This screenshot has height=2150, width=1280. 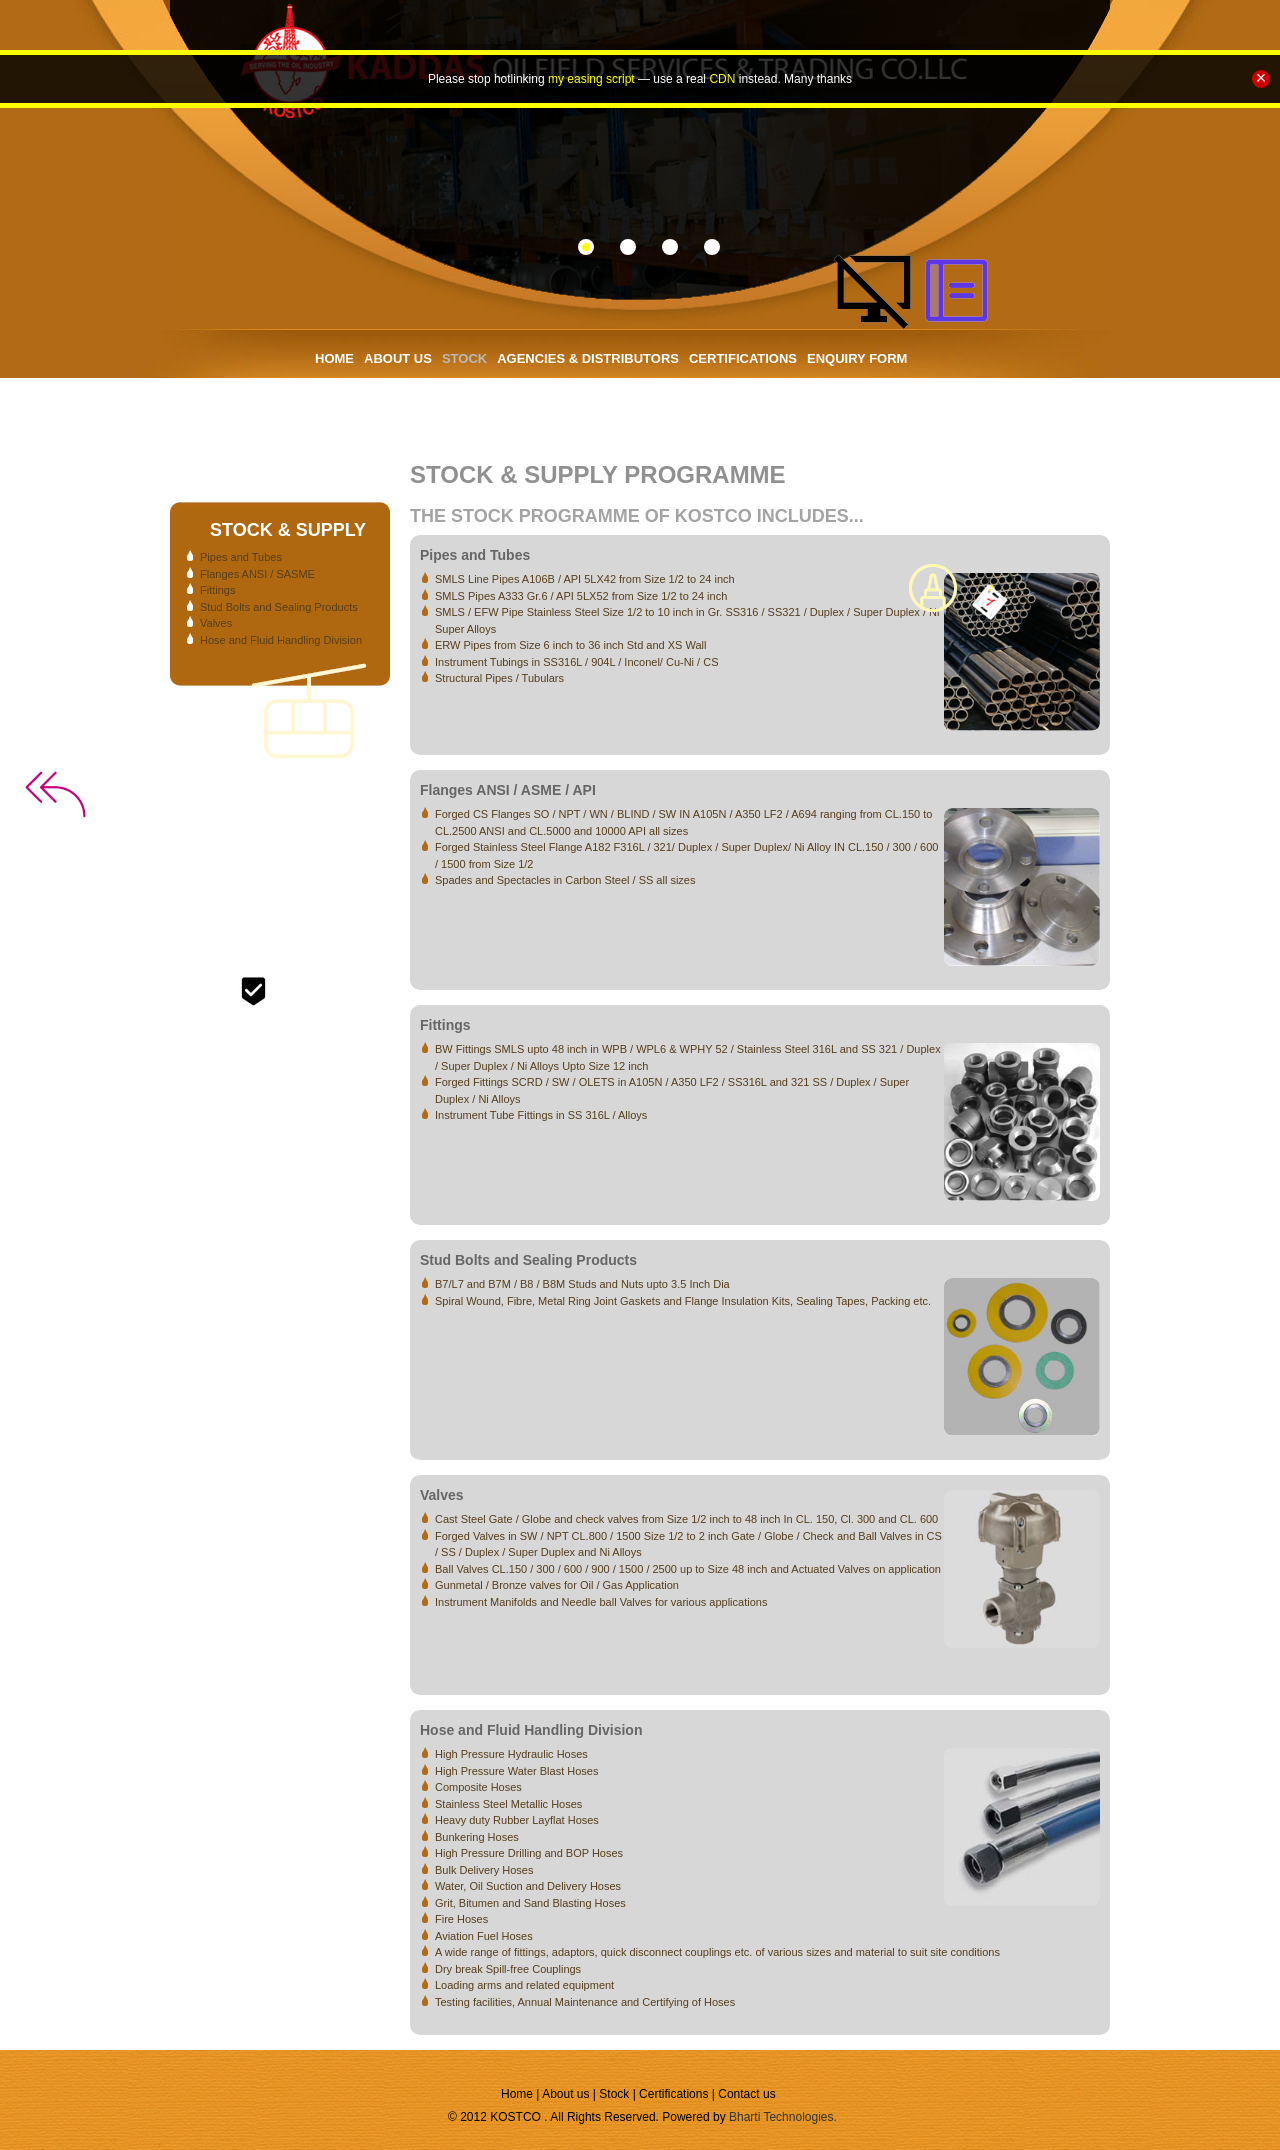 I want to click on desktop access is currently disabled, so click(x=874, y=289).